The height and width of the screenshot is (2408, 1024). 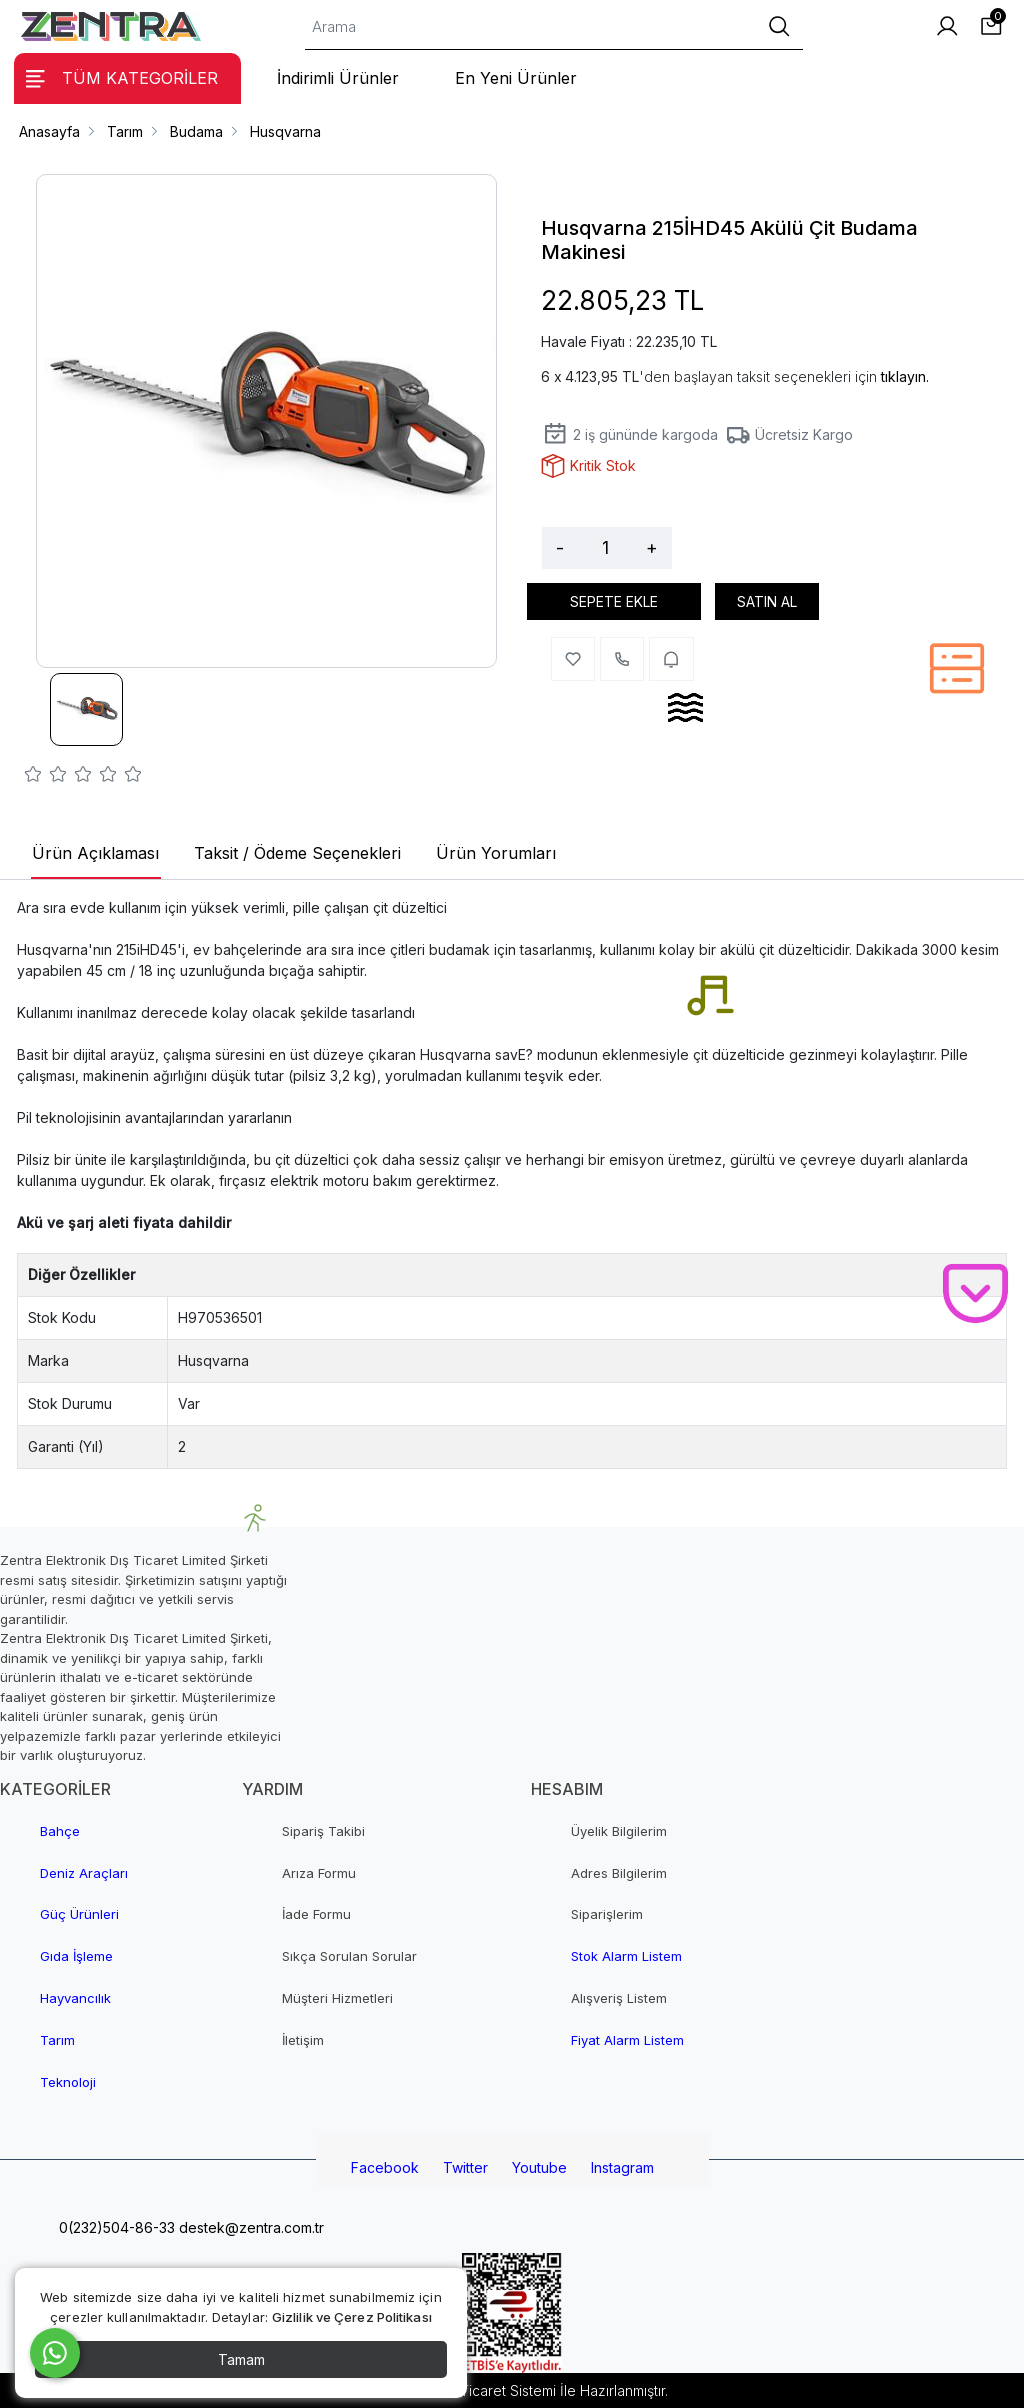 What do you see at coordinates (975, 1293) in the screenshot?
I see `save to pocket for later reading` at bounding box center [975, 1293].